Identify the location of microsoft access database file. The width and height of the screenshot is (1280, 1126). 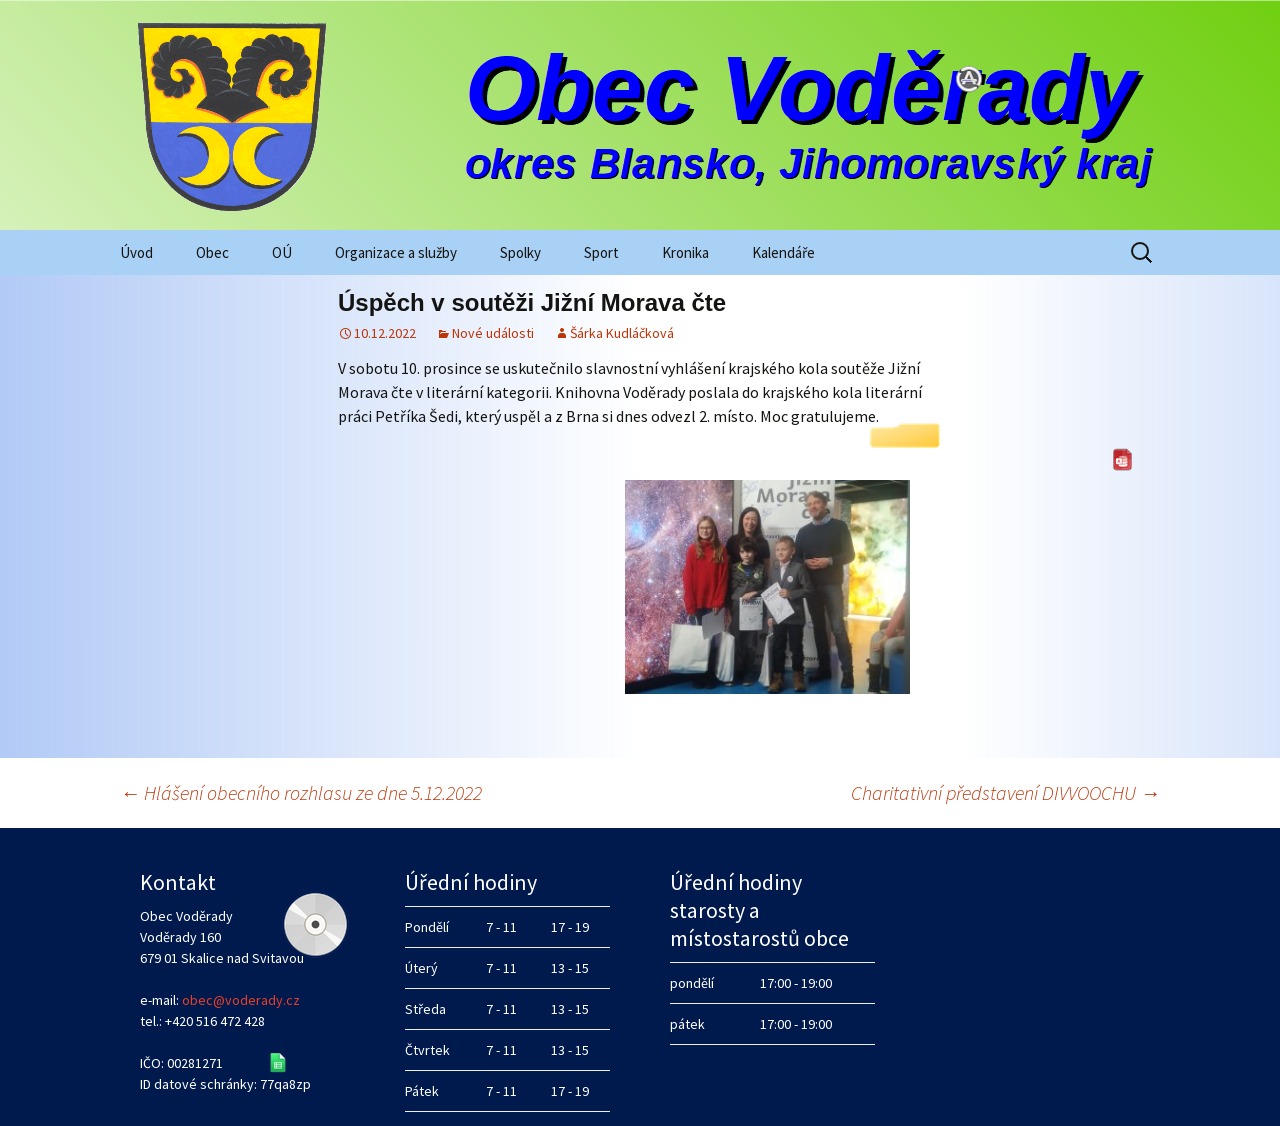
(1122, 459).